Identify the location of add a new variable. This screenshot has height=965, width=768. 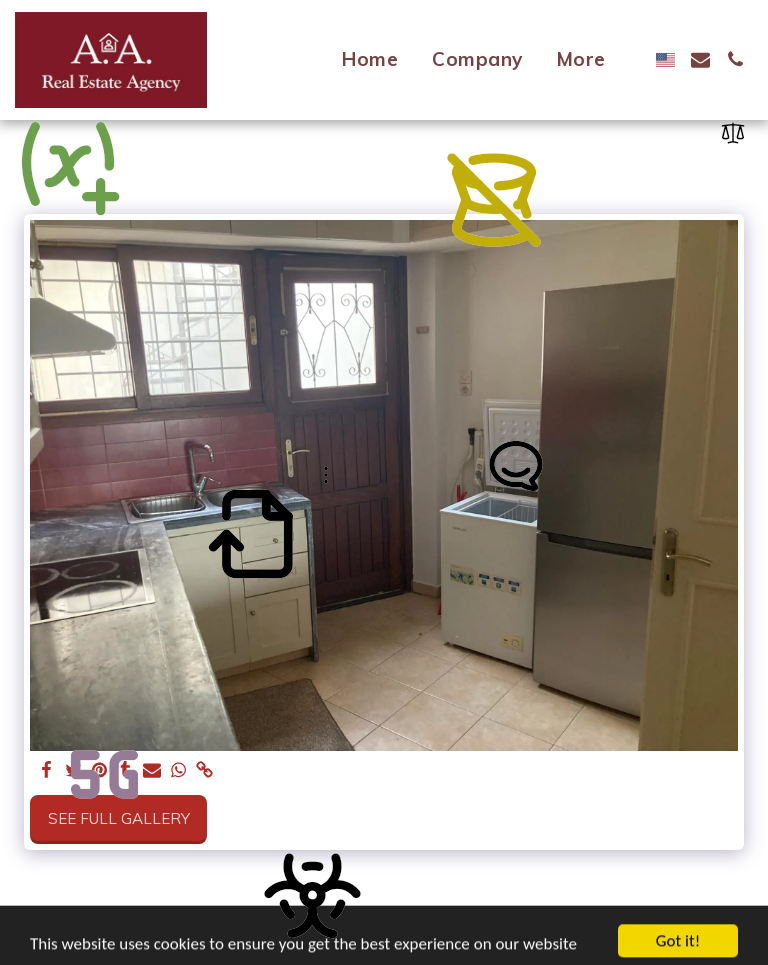
(68, 164).